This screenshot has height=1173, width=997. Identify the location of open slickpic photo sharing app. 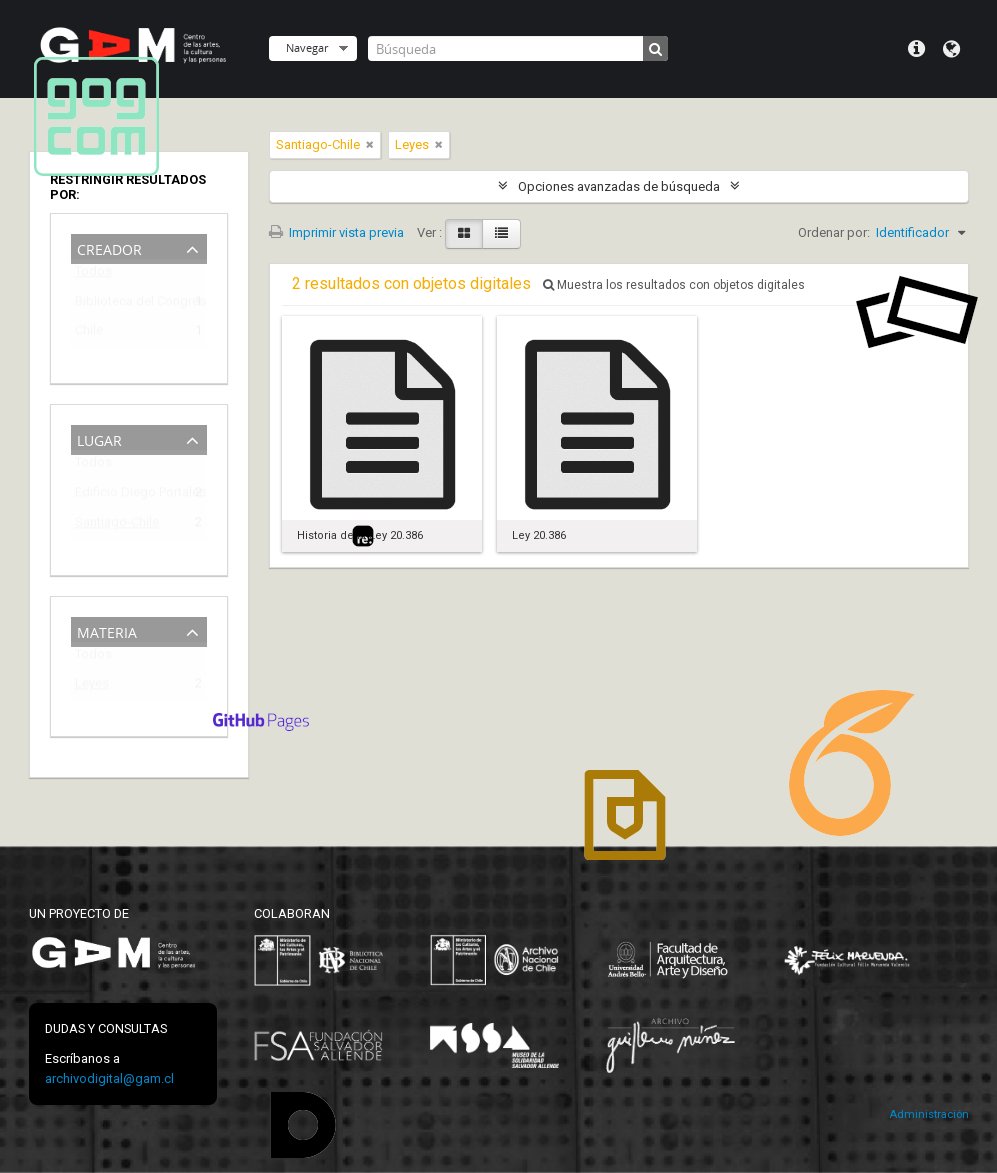
(917, 312).